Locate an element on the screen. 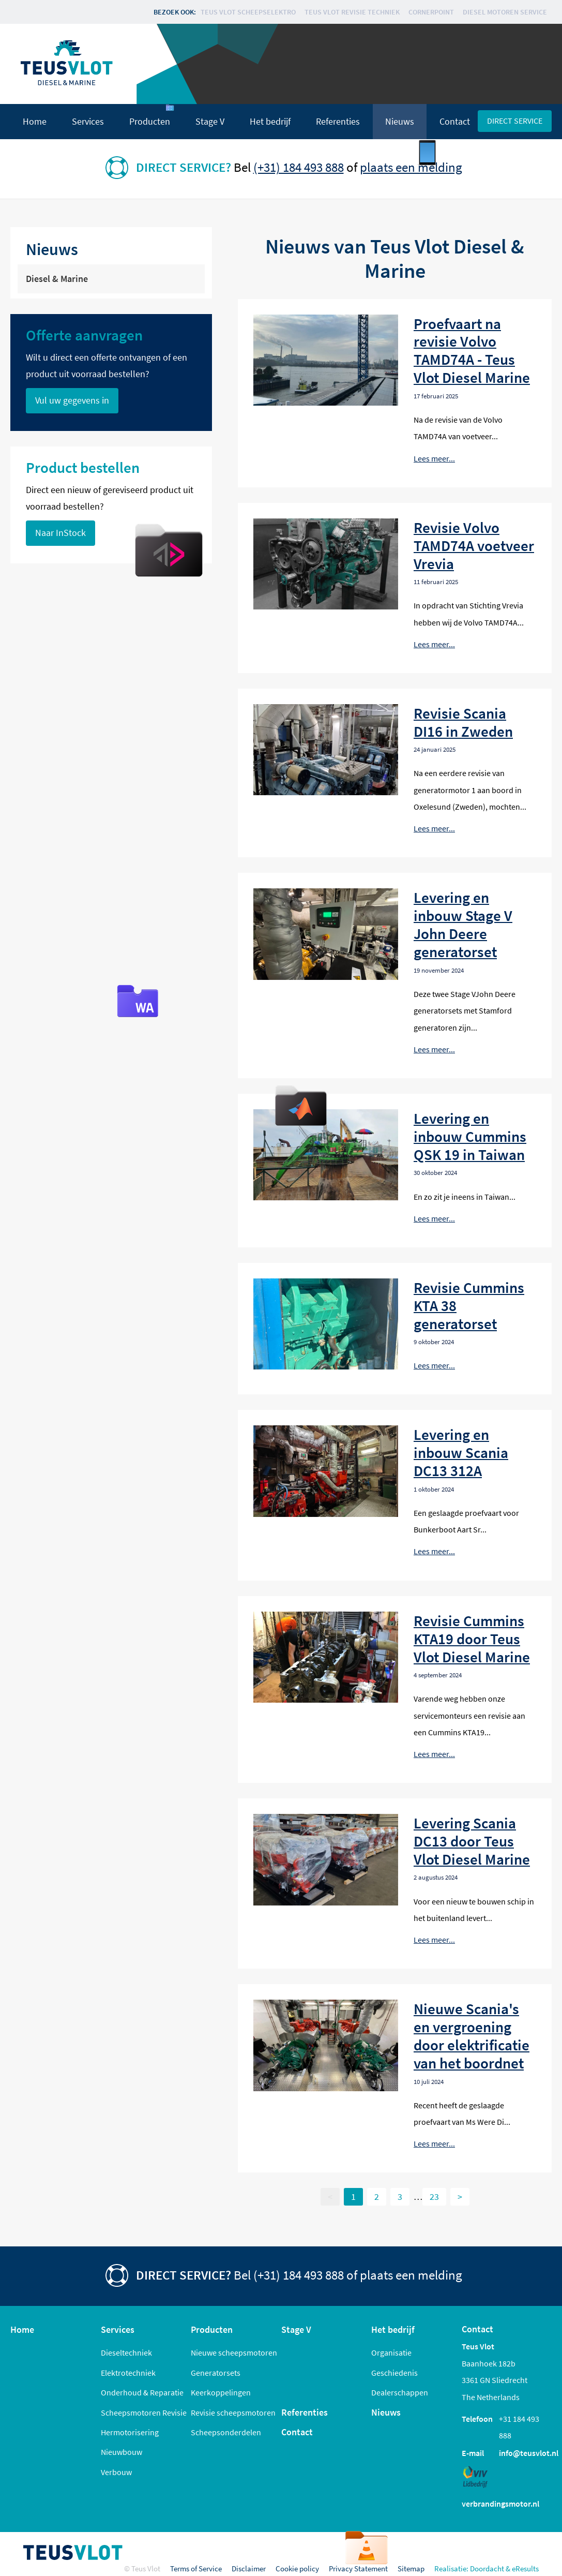 The width and height of the screenshot is (562, 2576). folder containing webassembly project files is located at coordinates (138, 1002).